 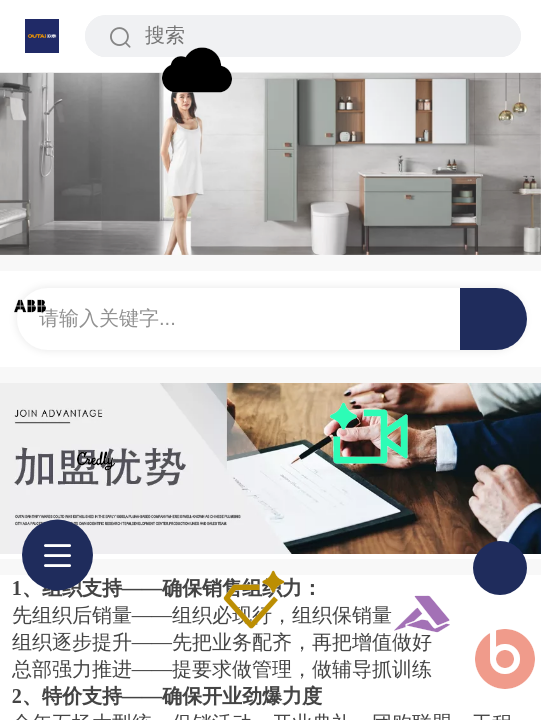 What do you see at coordinates (370, 436) in the screenshot?
I see `enable AI-powered video features` at bounding box center [370, 436].